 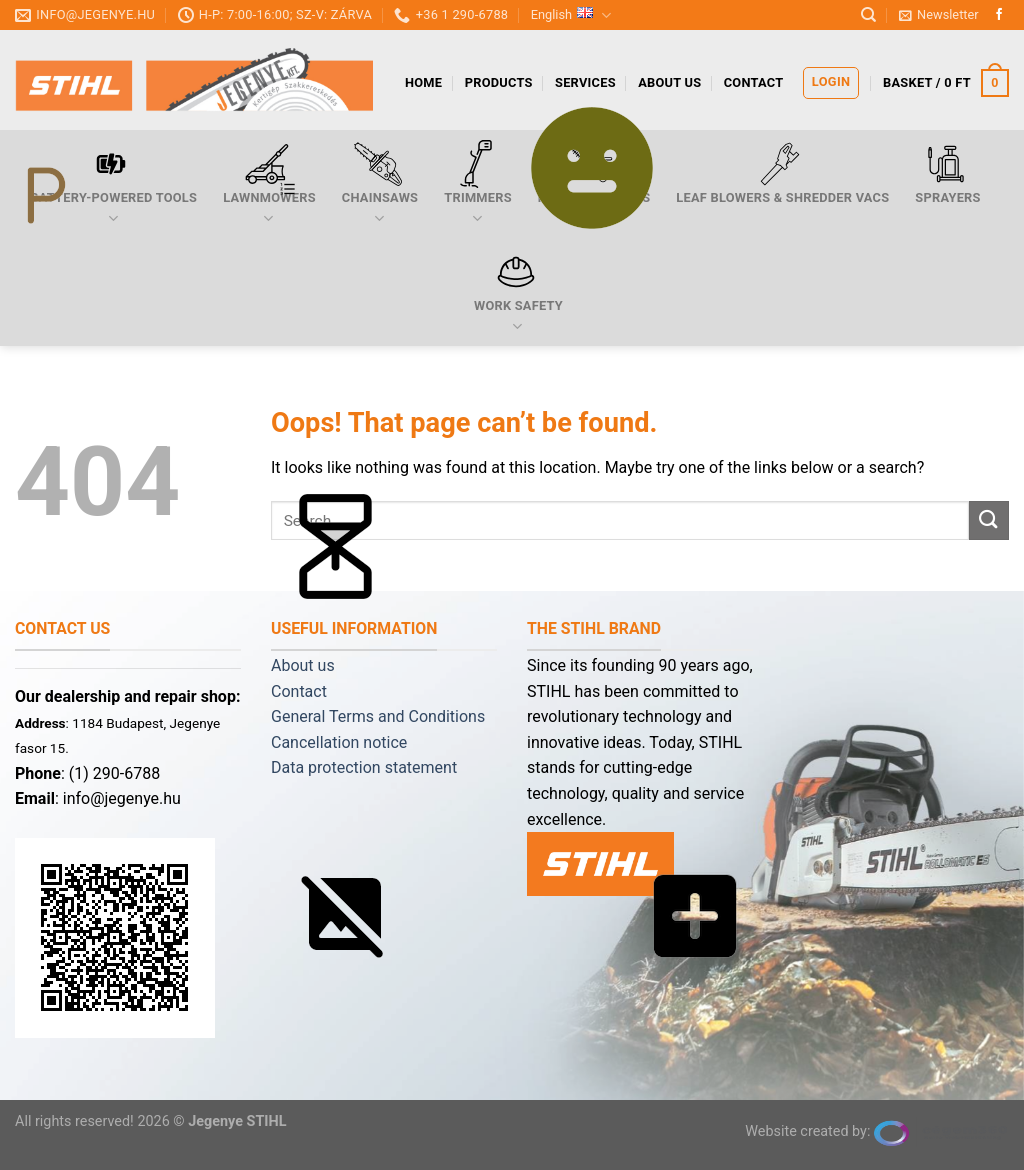 What do you see at coordinates (288, 189) in the screenshot?
I see `create a numbered list` at bounding box center [288, 189].